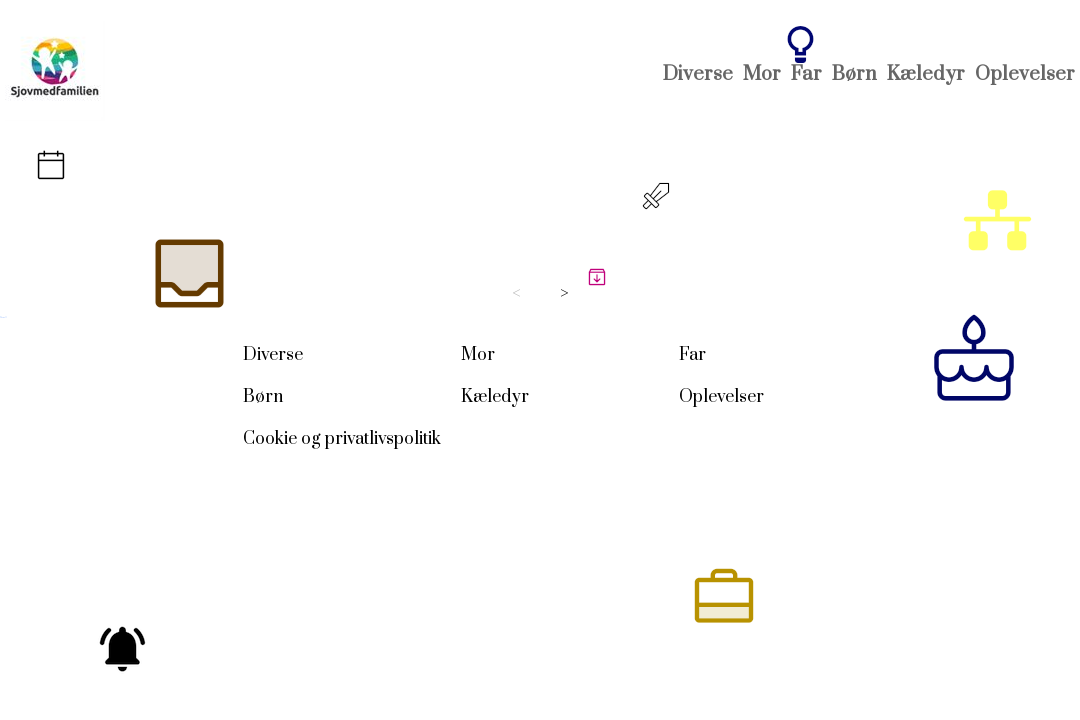 The image size is (1080, 720). I want to click on view network connections, so click(997, 221).